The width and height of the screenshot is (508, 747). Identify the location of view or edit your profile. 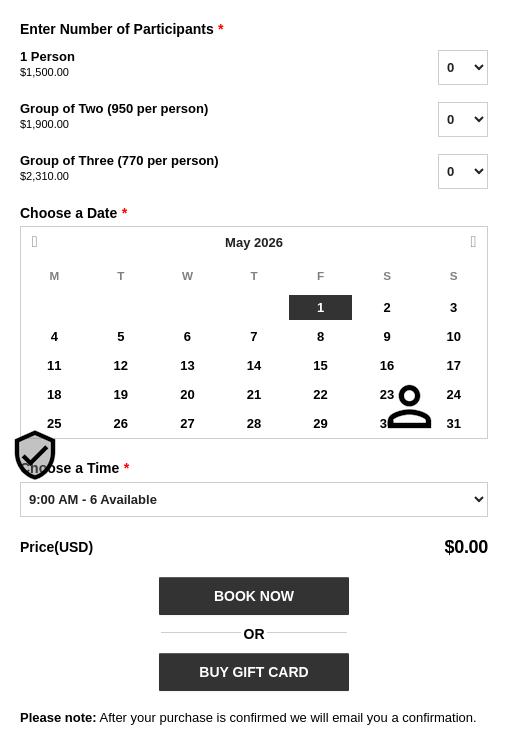
(409, 406).